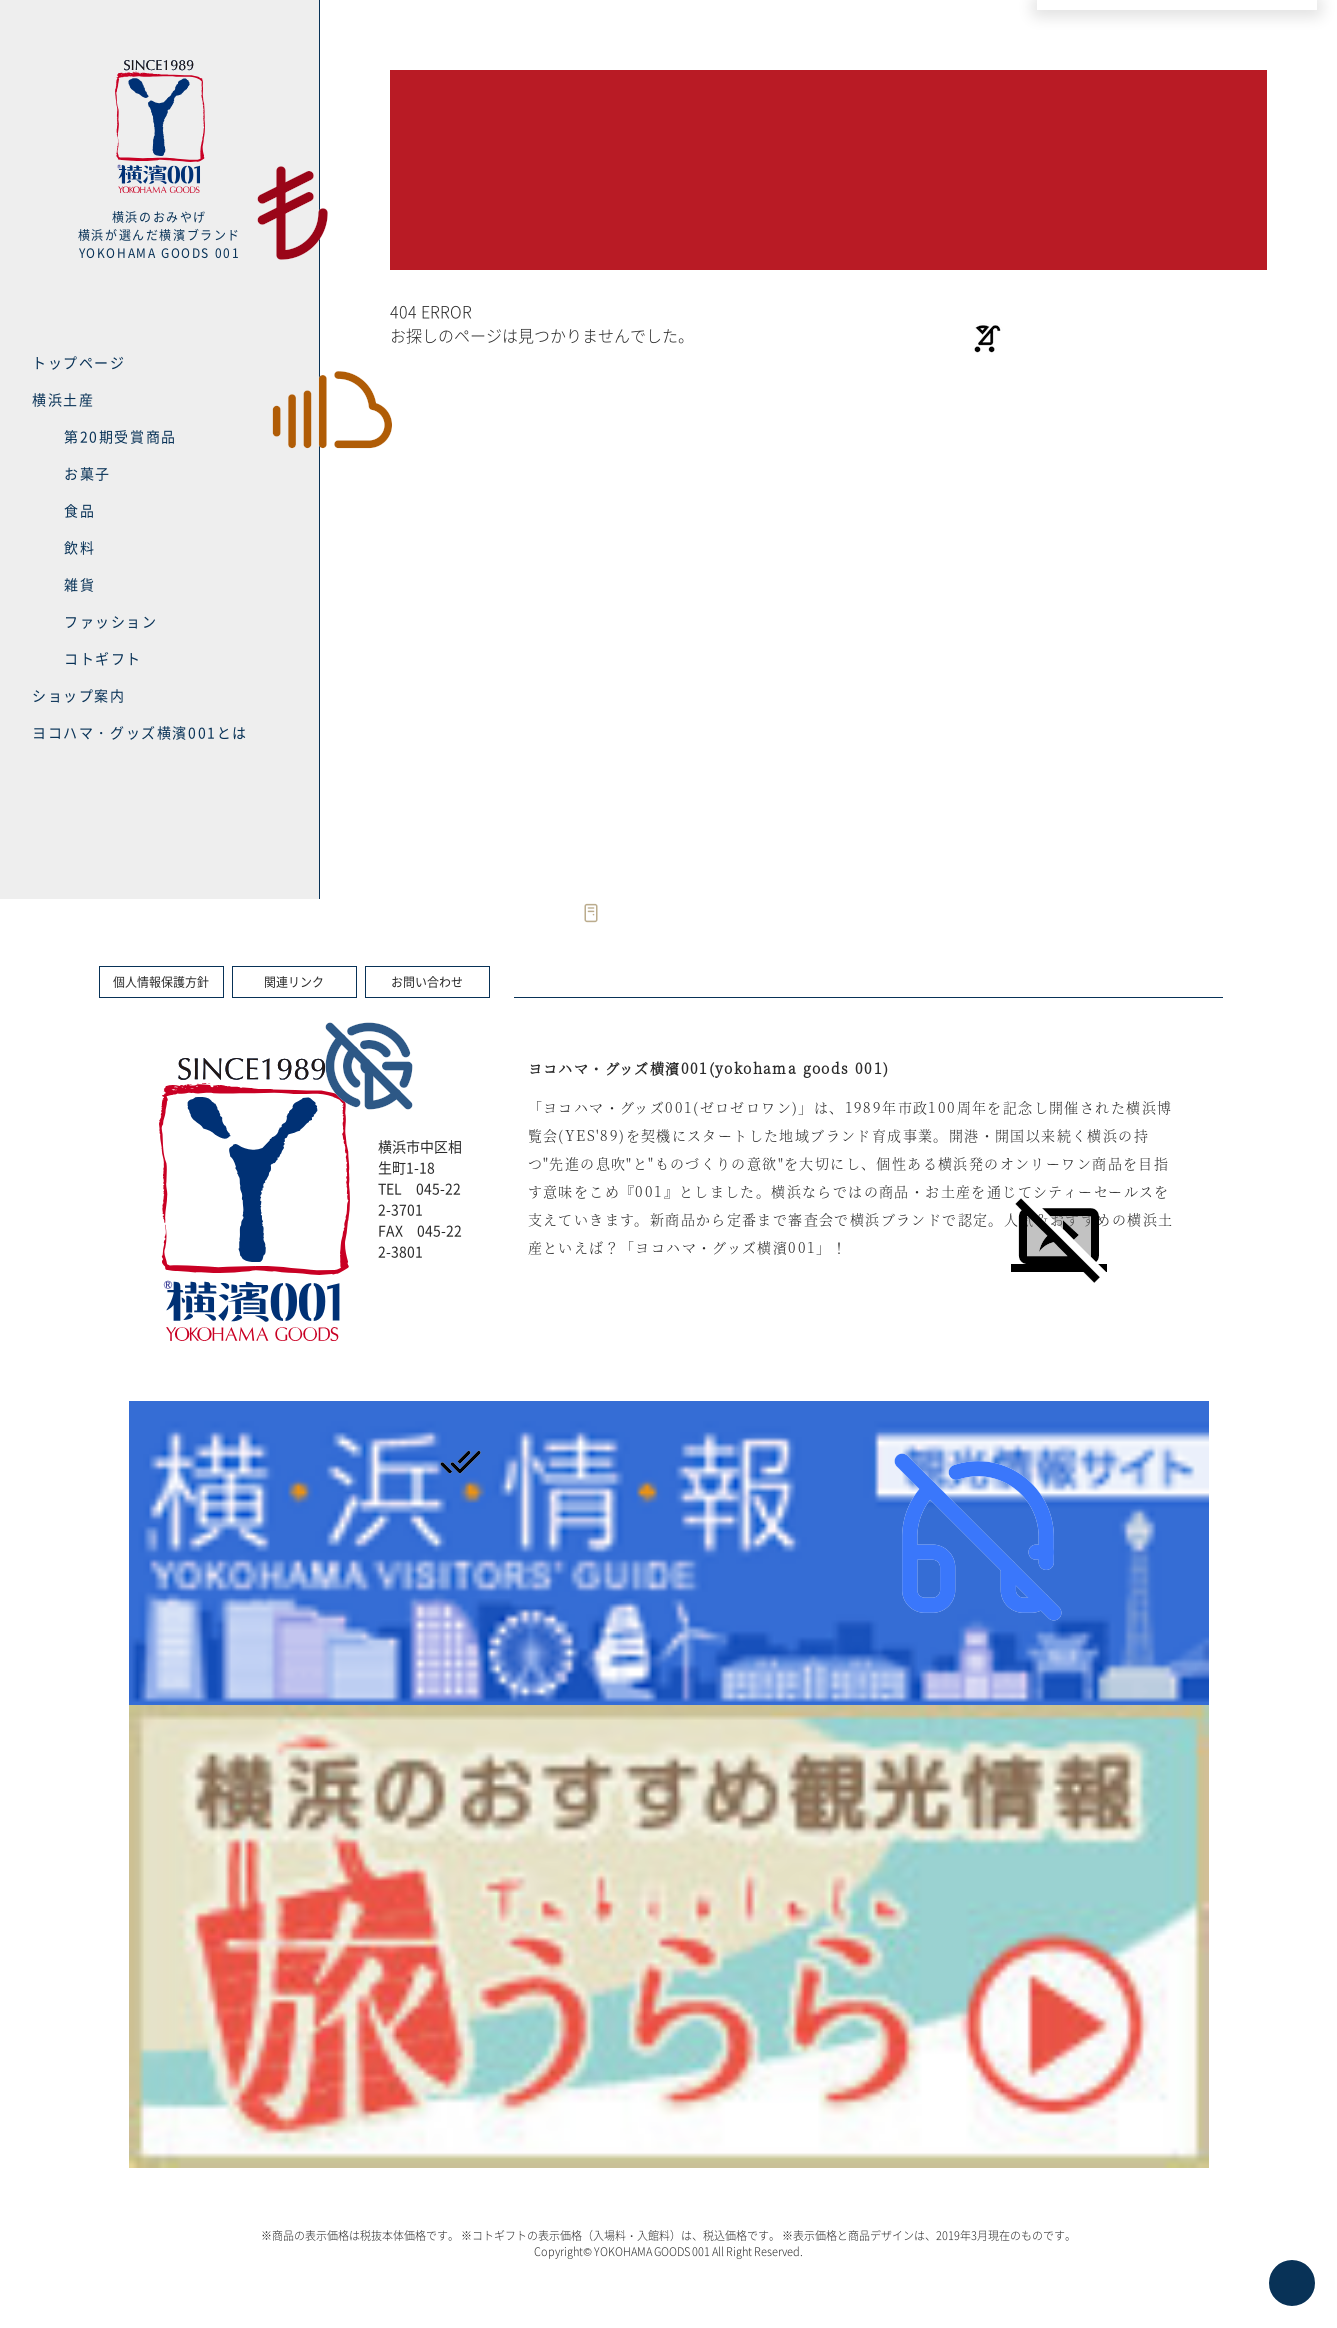 The image size is (1337, 2328). Describe the element at coordinates (591, 913) in the screenshot. I see `access computer or desktop settings` at that location.